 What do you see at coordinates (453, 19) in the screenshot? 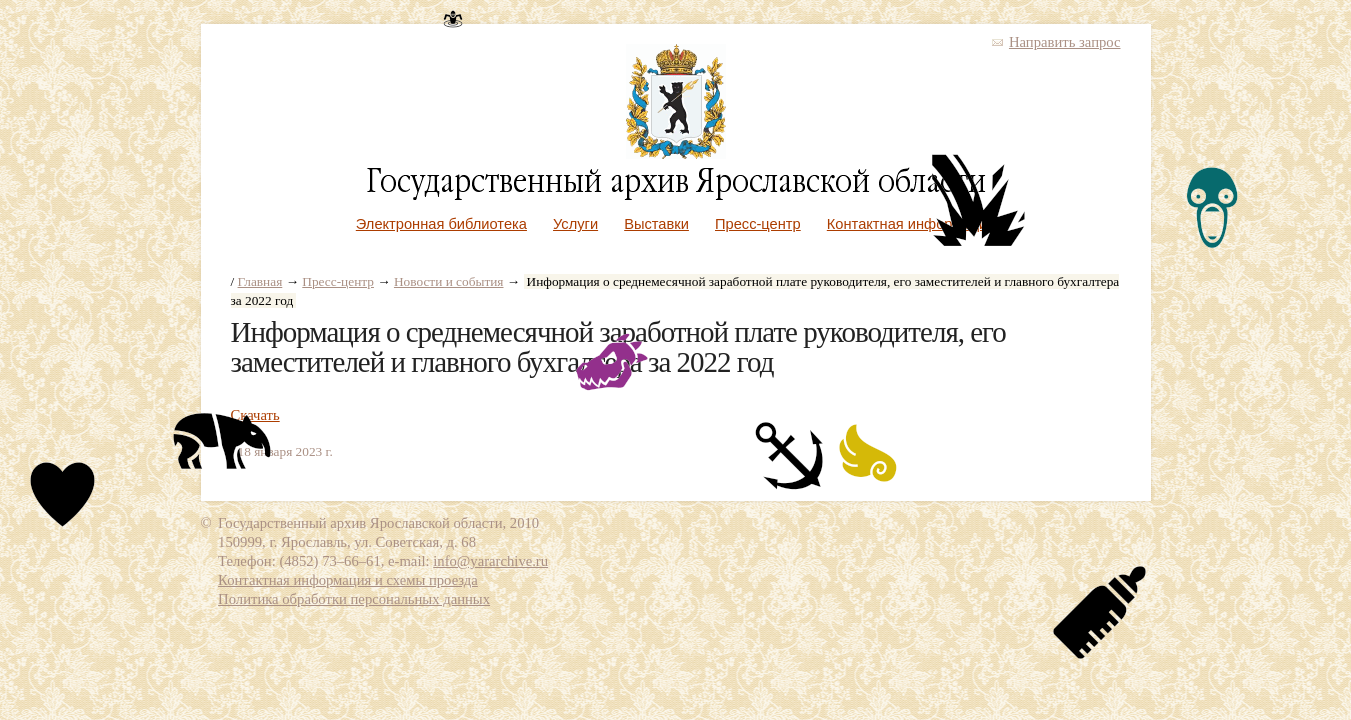
I see `indicates quicksand hazard or trap in game` at bounding box center [453, 19].